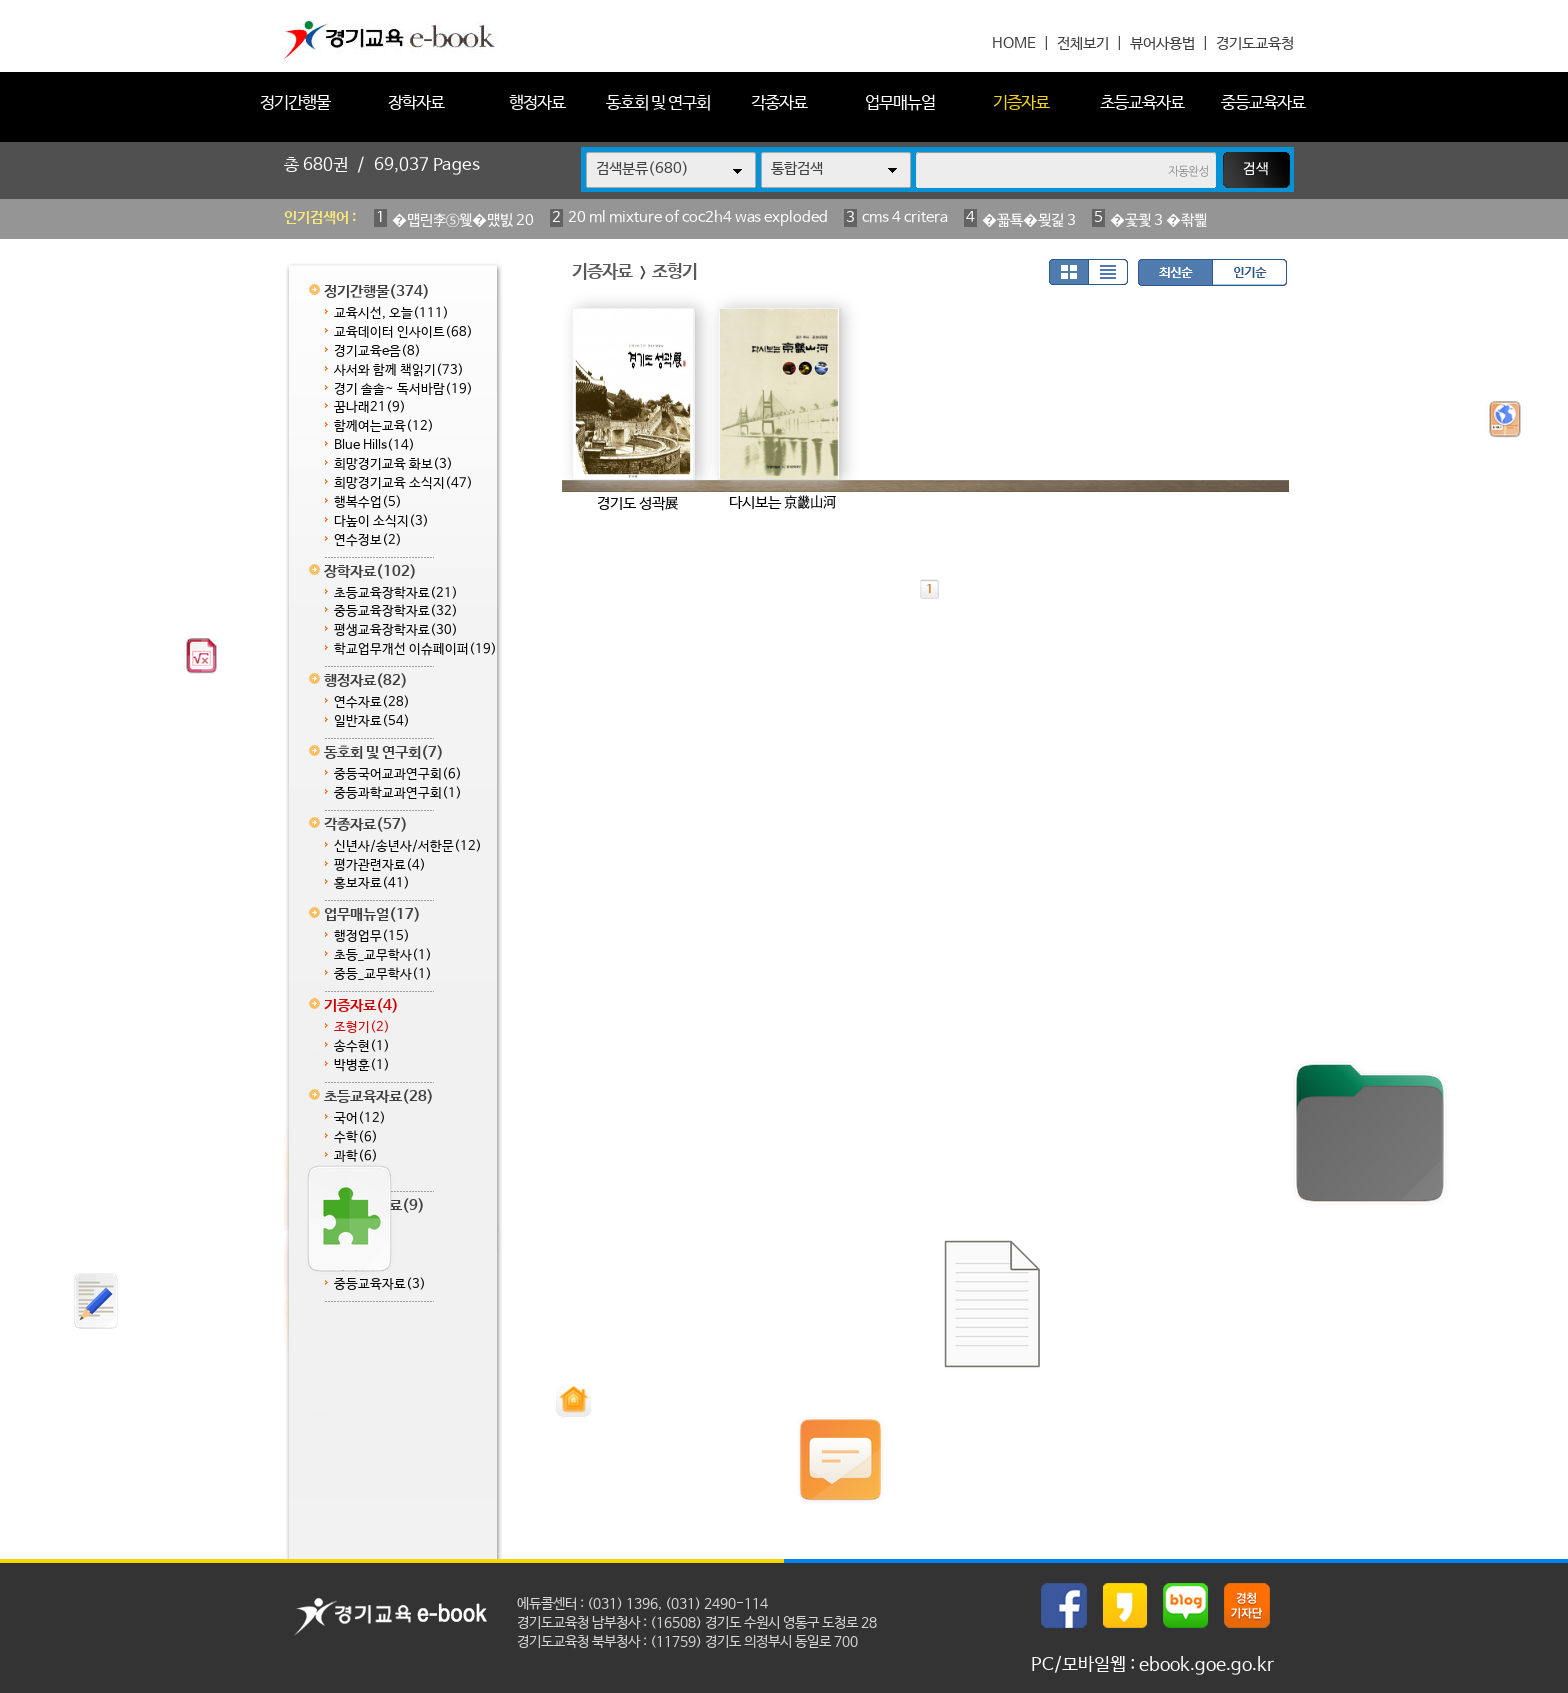 This screenshot has width=1568, height=1693. What do you see at coordinates (1370, 1133) in the screenshot?
I see `open folder to view contents` at bounding box center [1370, 1133].